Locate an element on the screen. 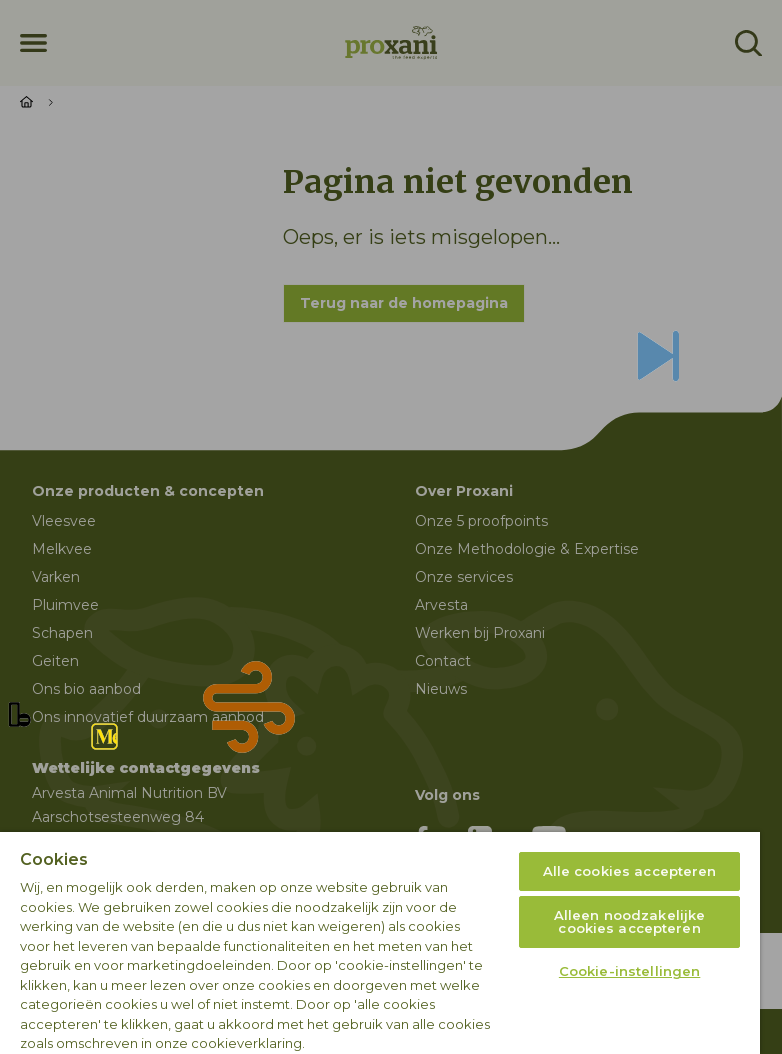 The image size is (782, 1054). delete a column from a table or spreadsheet is located at coordinates (18, 714).